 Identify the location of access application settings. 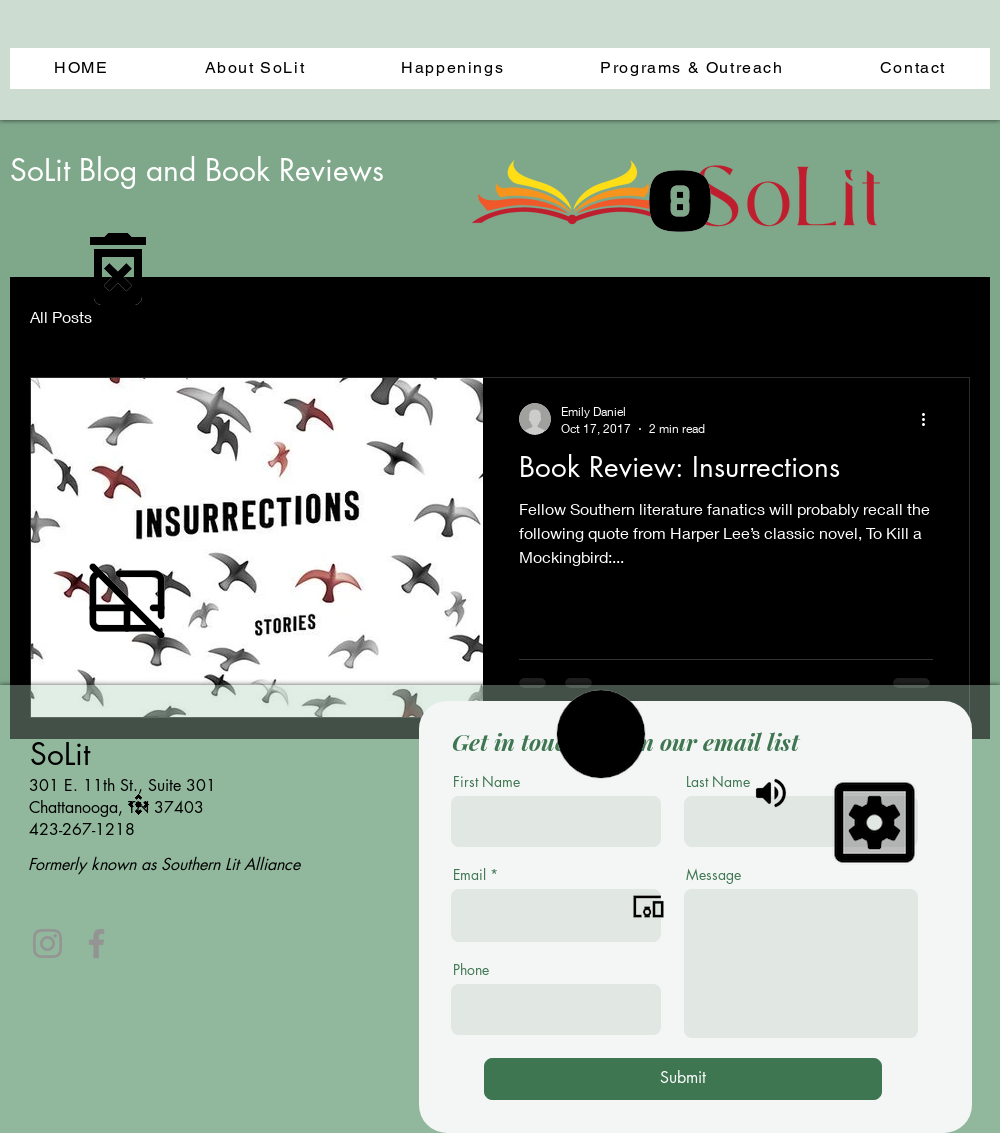
(874, 822).